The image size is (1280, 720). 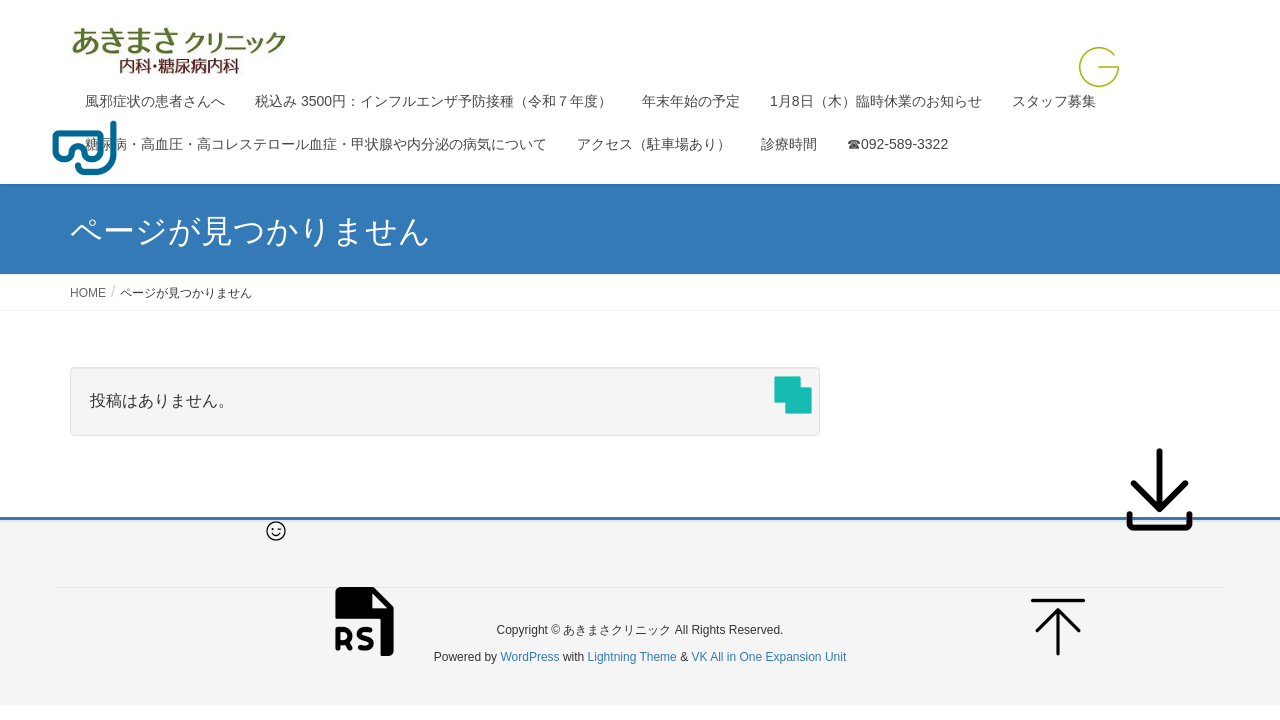 What do you see at coordinates (364, 621) in the screenshot?
I see `a Rust source code file` at bounding box center [364, 621].